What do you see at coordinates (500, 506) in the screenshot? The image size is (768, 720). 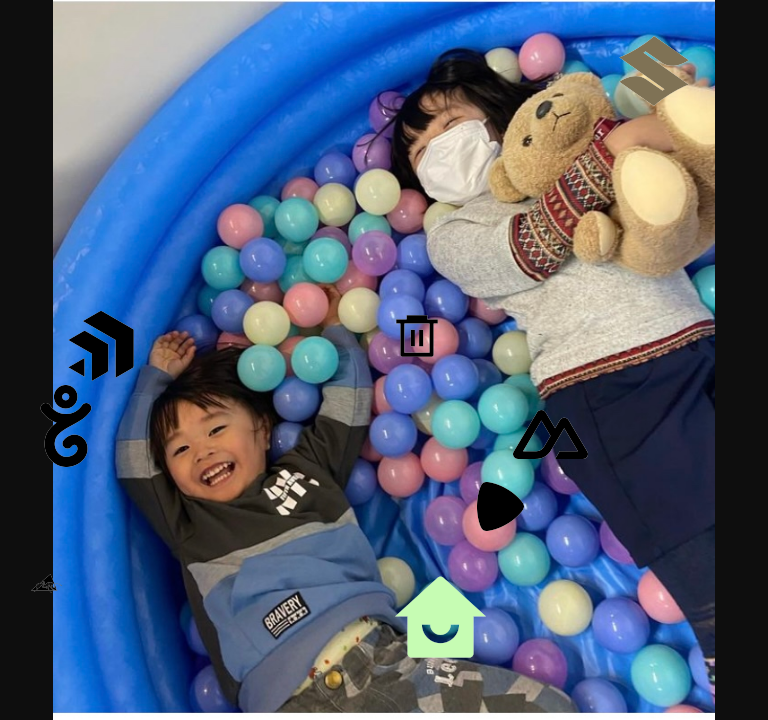 I see `open the Zalando shopping app` at bounding box center [500, 506].